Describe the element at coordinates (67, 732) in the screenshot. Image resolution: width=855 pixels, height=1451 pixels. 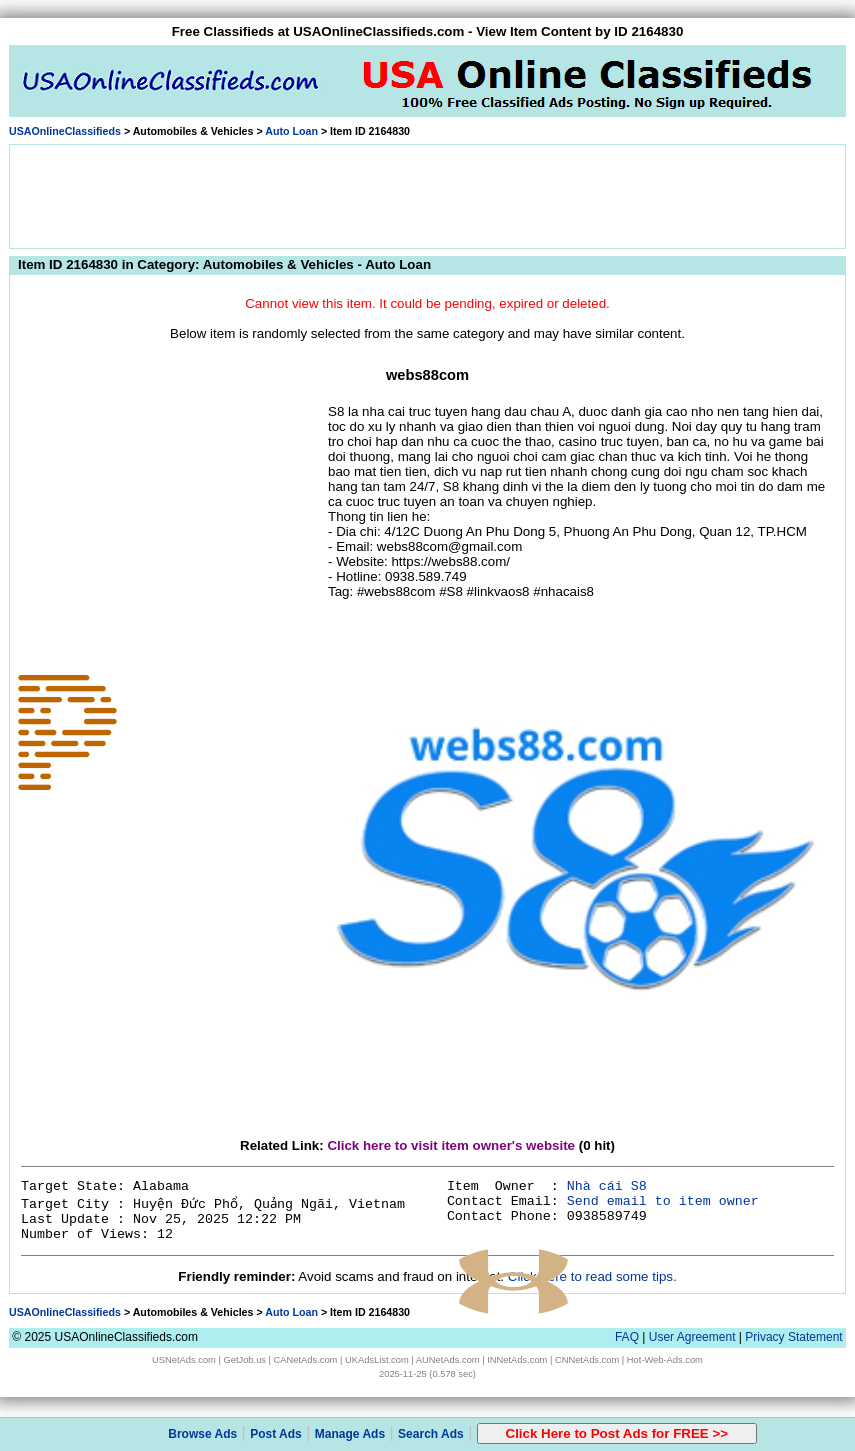
I see `prettier code formatter logo` at that location.